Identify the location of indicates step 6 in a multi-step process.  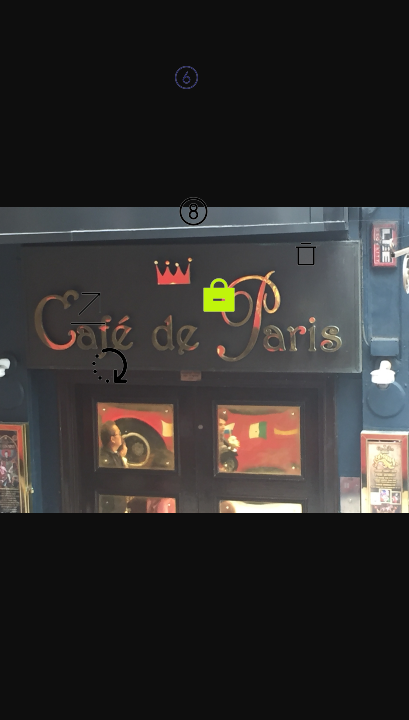
(186, 77).